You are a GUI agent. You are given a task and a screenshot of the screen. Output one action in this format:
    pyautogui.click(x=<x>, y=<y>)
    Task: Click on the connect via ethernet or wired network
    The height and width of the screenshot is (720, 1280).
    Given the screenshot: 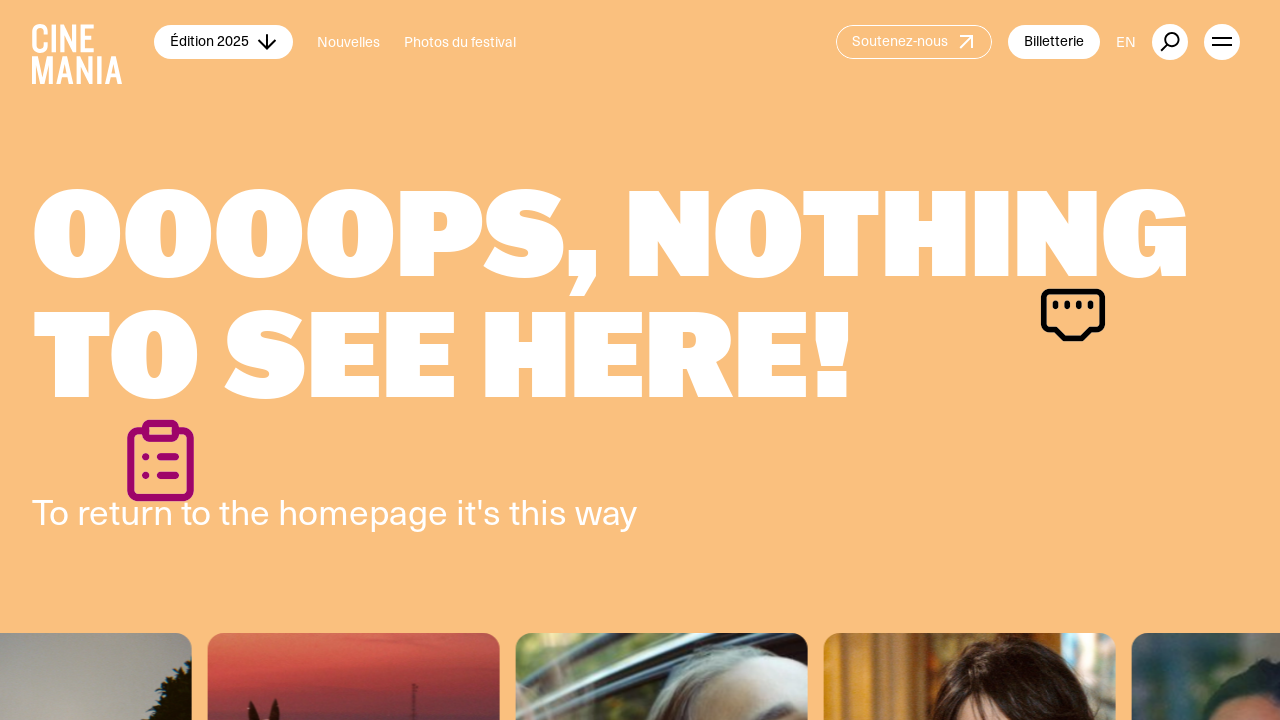 What is the action you would take?
    pyautogui.click(x=1073, y=315)
    